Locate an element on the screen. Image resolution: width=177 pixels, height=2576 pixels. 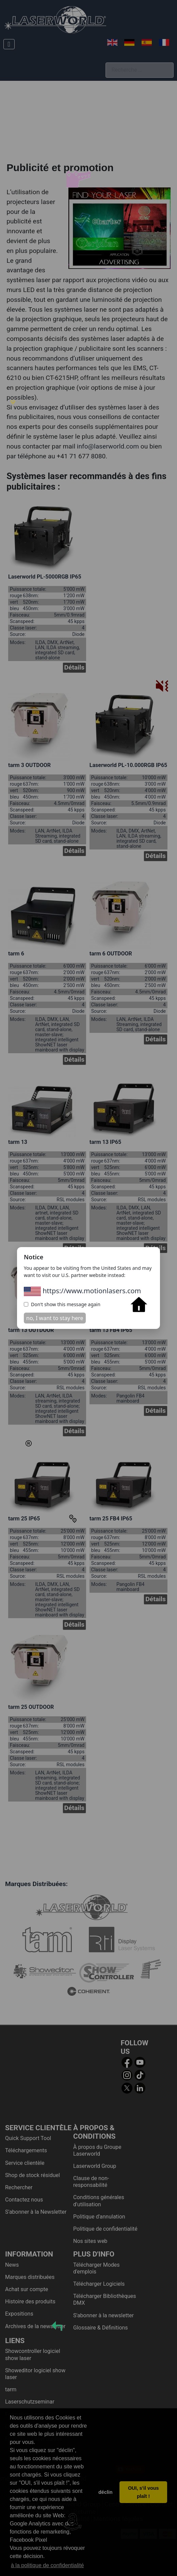
open the Amazon app is located at coordinates (72, 2521).